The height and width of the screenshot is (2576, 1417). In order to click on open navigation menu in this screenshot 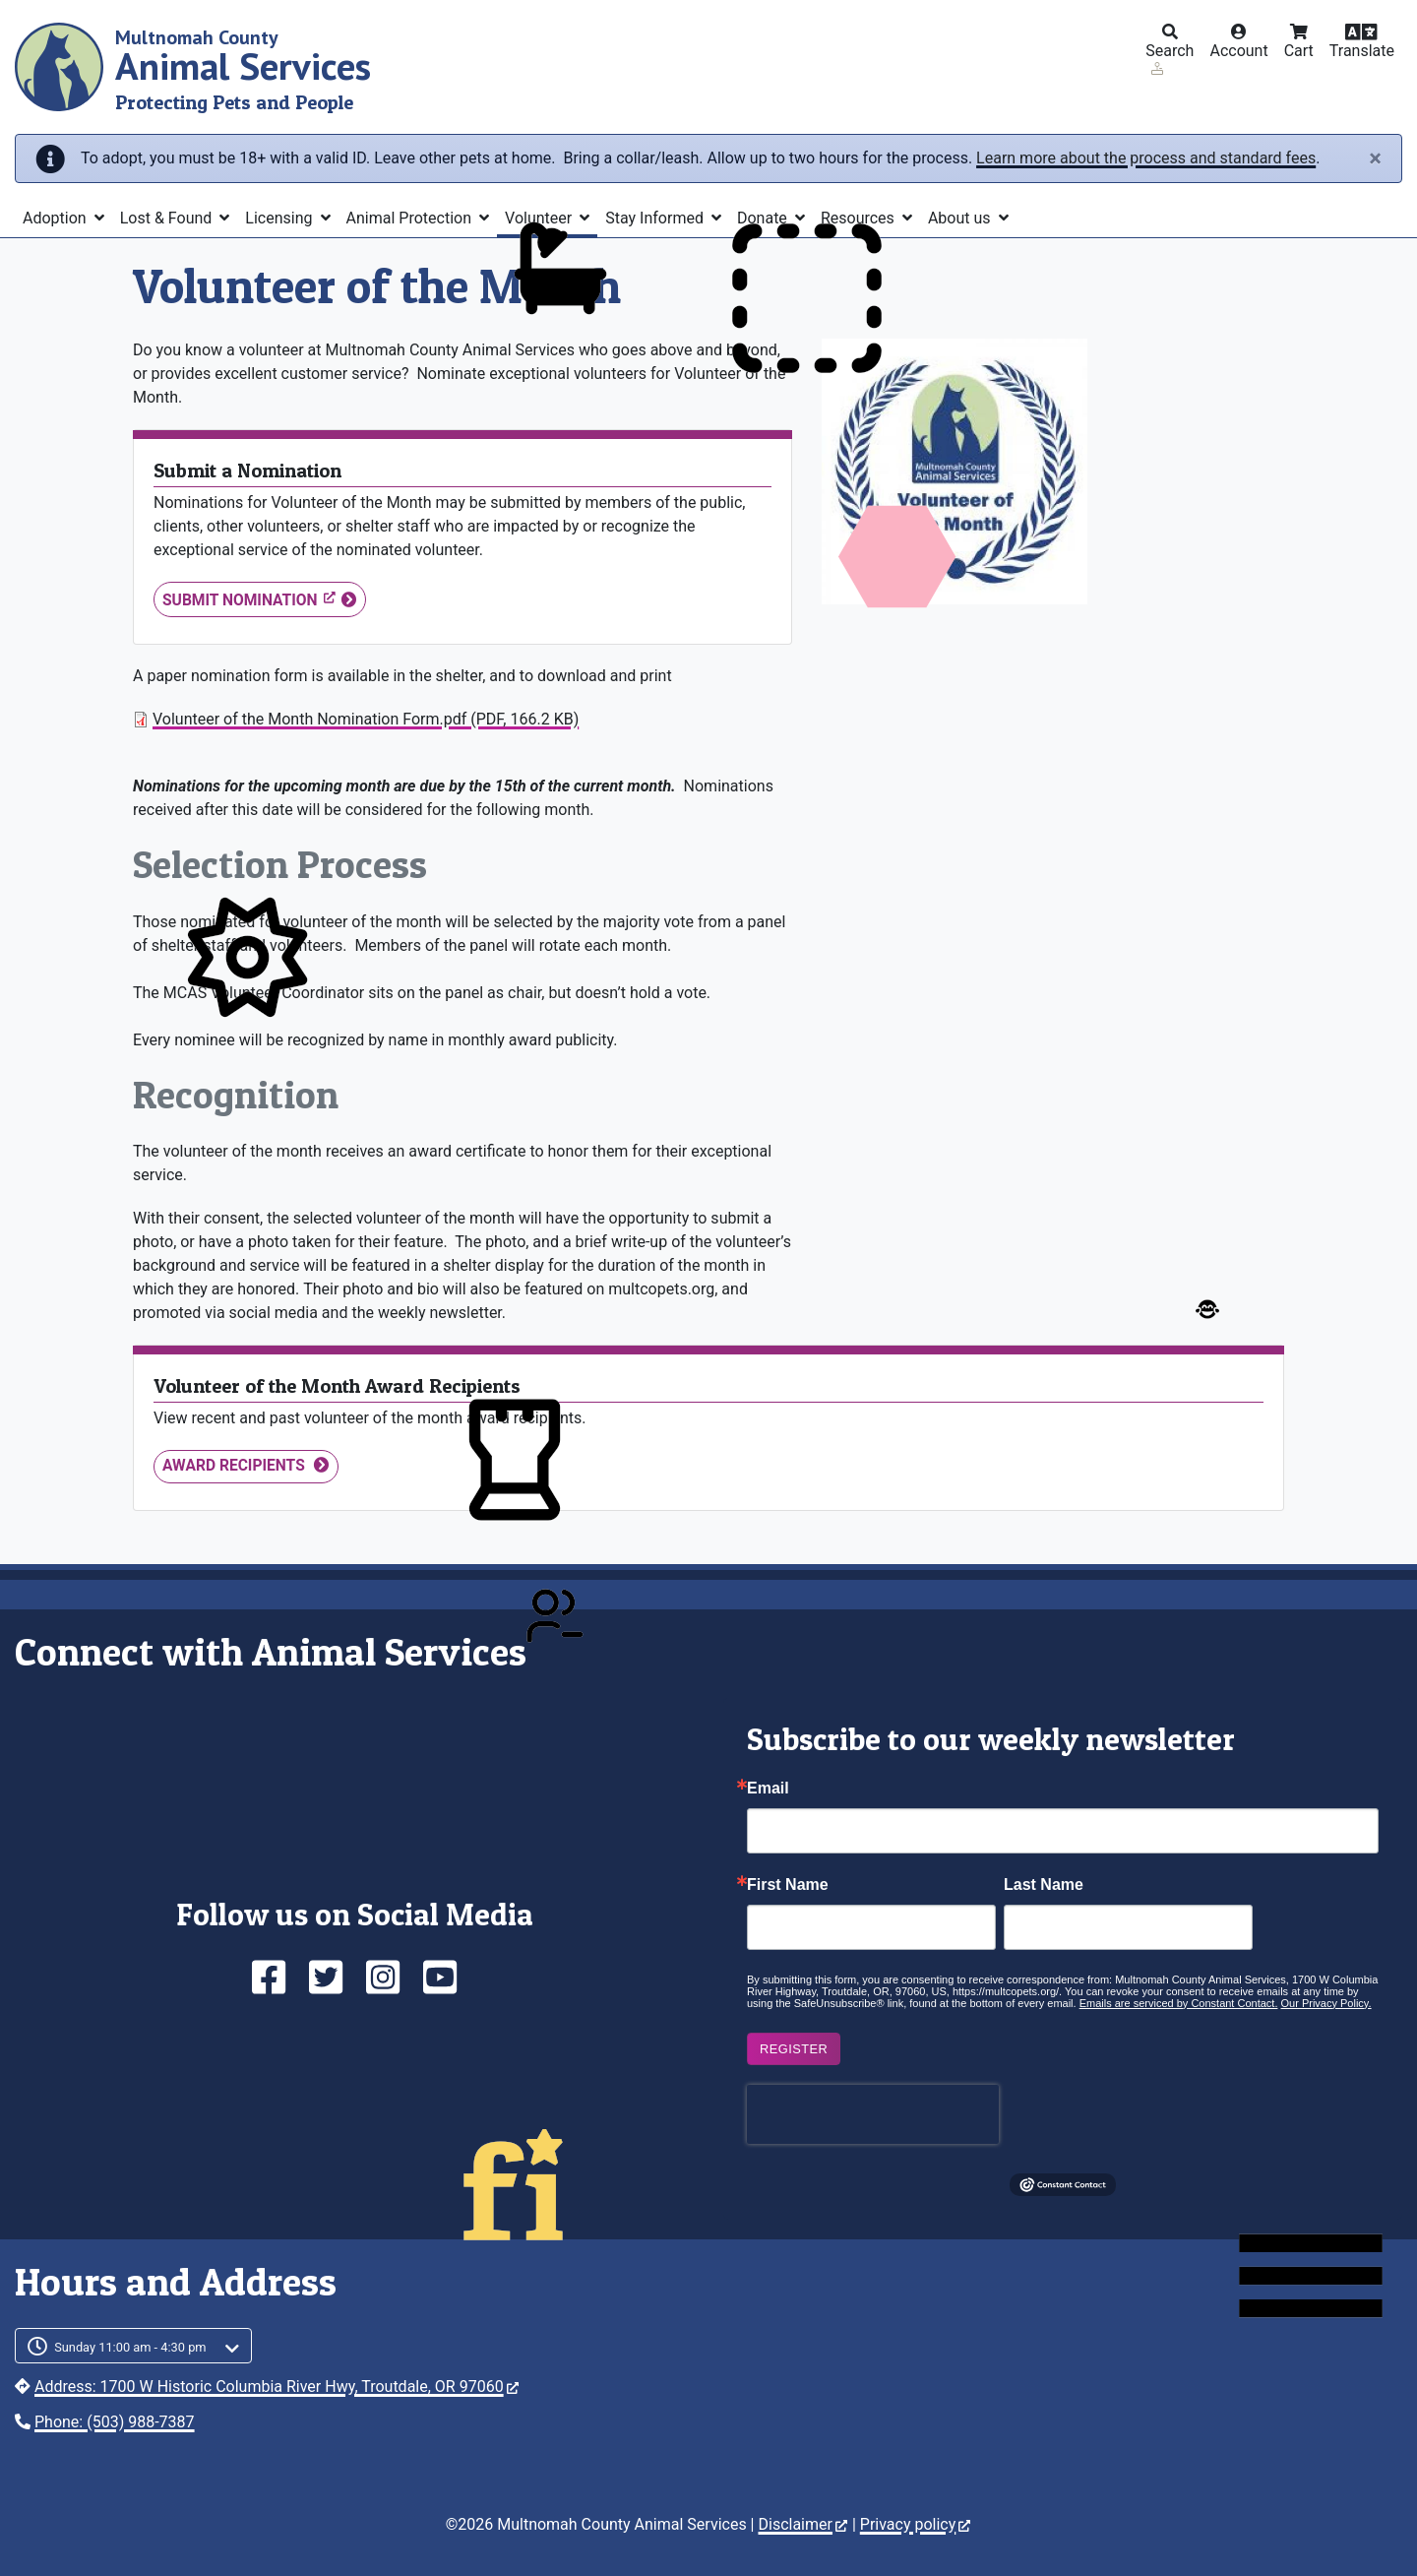, I will do `click(1311, 2276)`.